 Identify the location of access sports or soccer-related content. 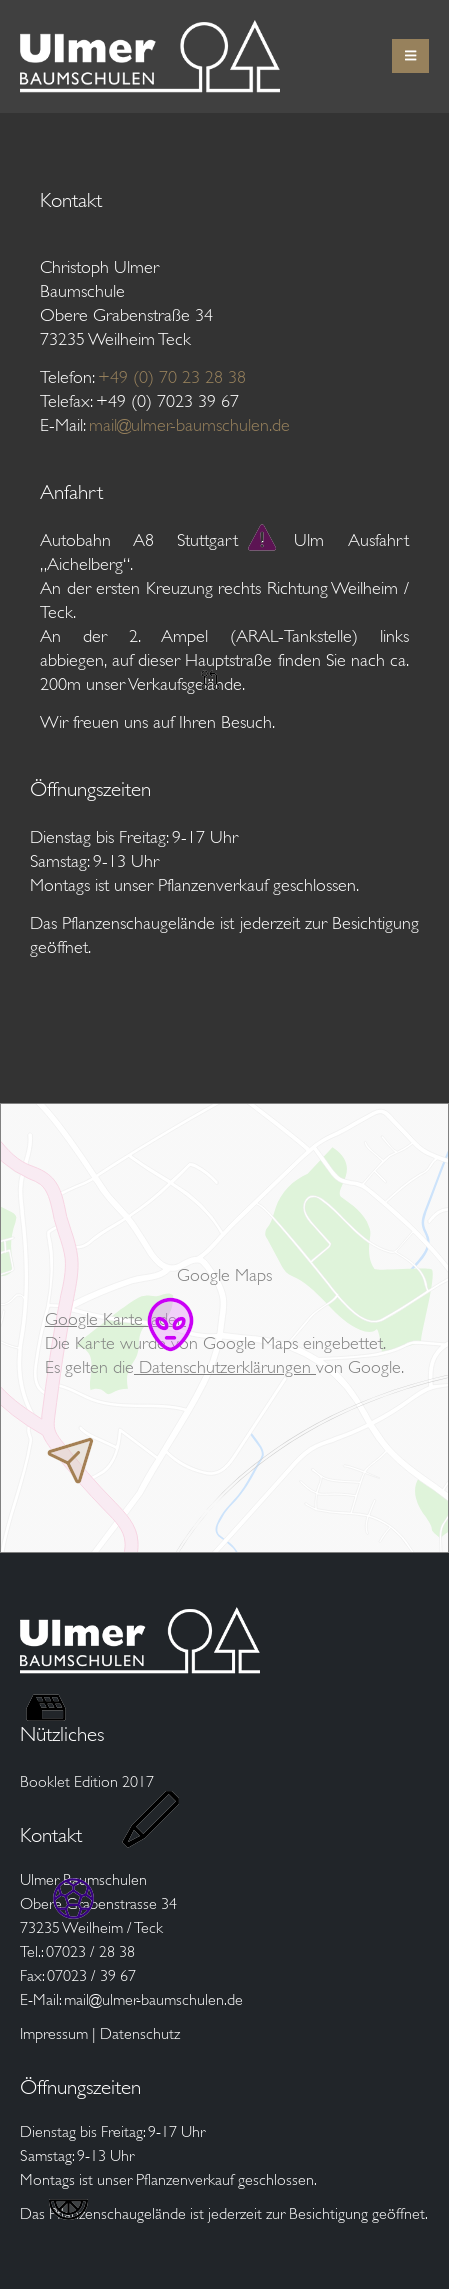
(73, 1898).